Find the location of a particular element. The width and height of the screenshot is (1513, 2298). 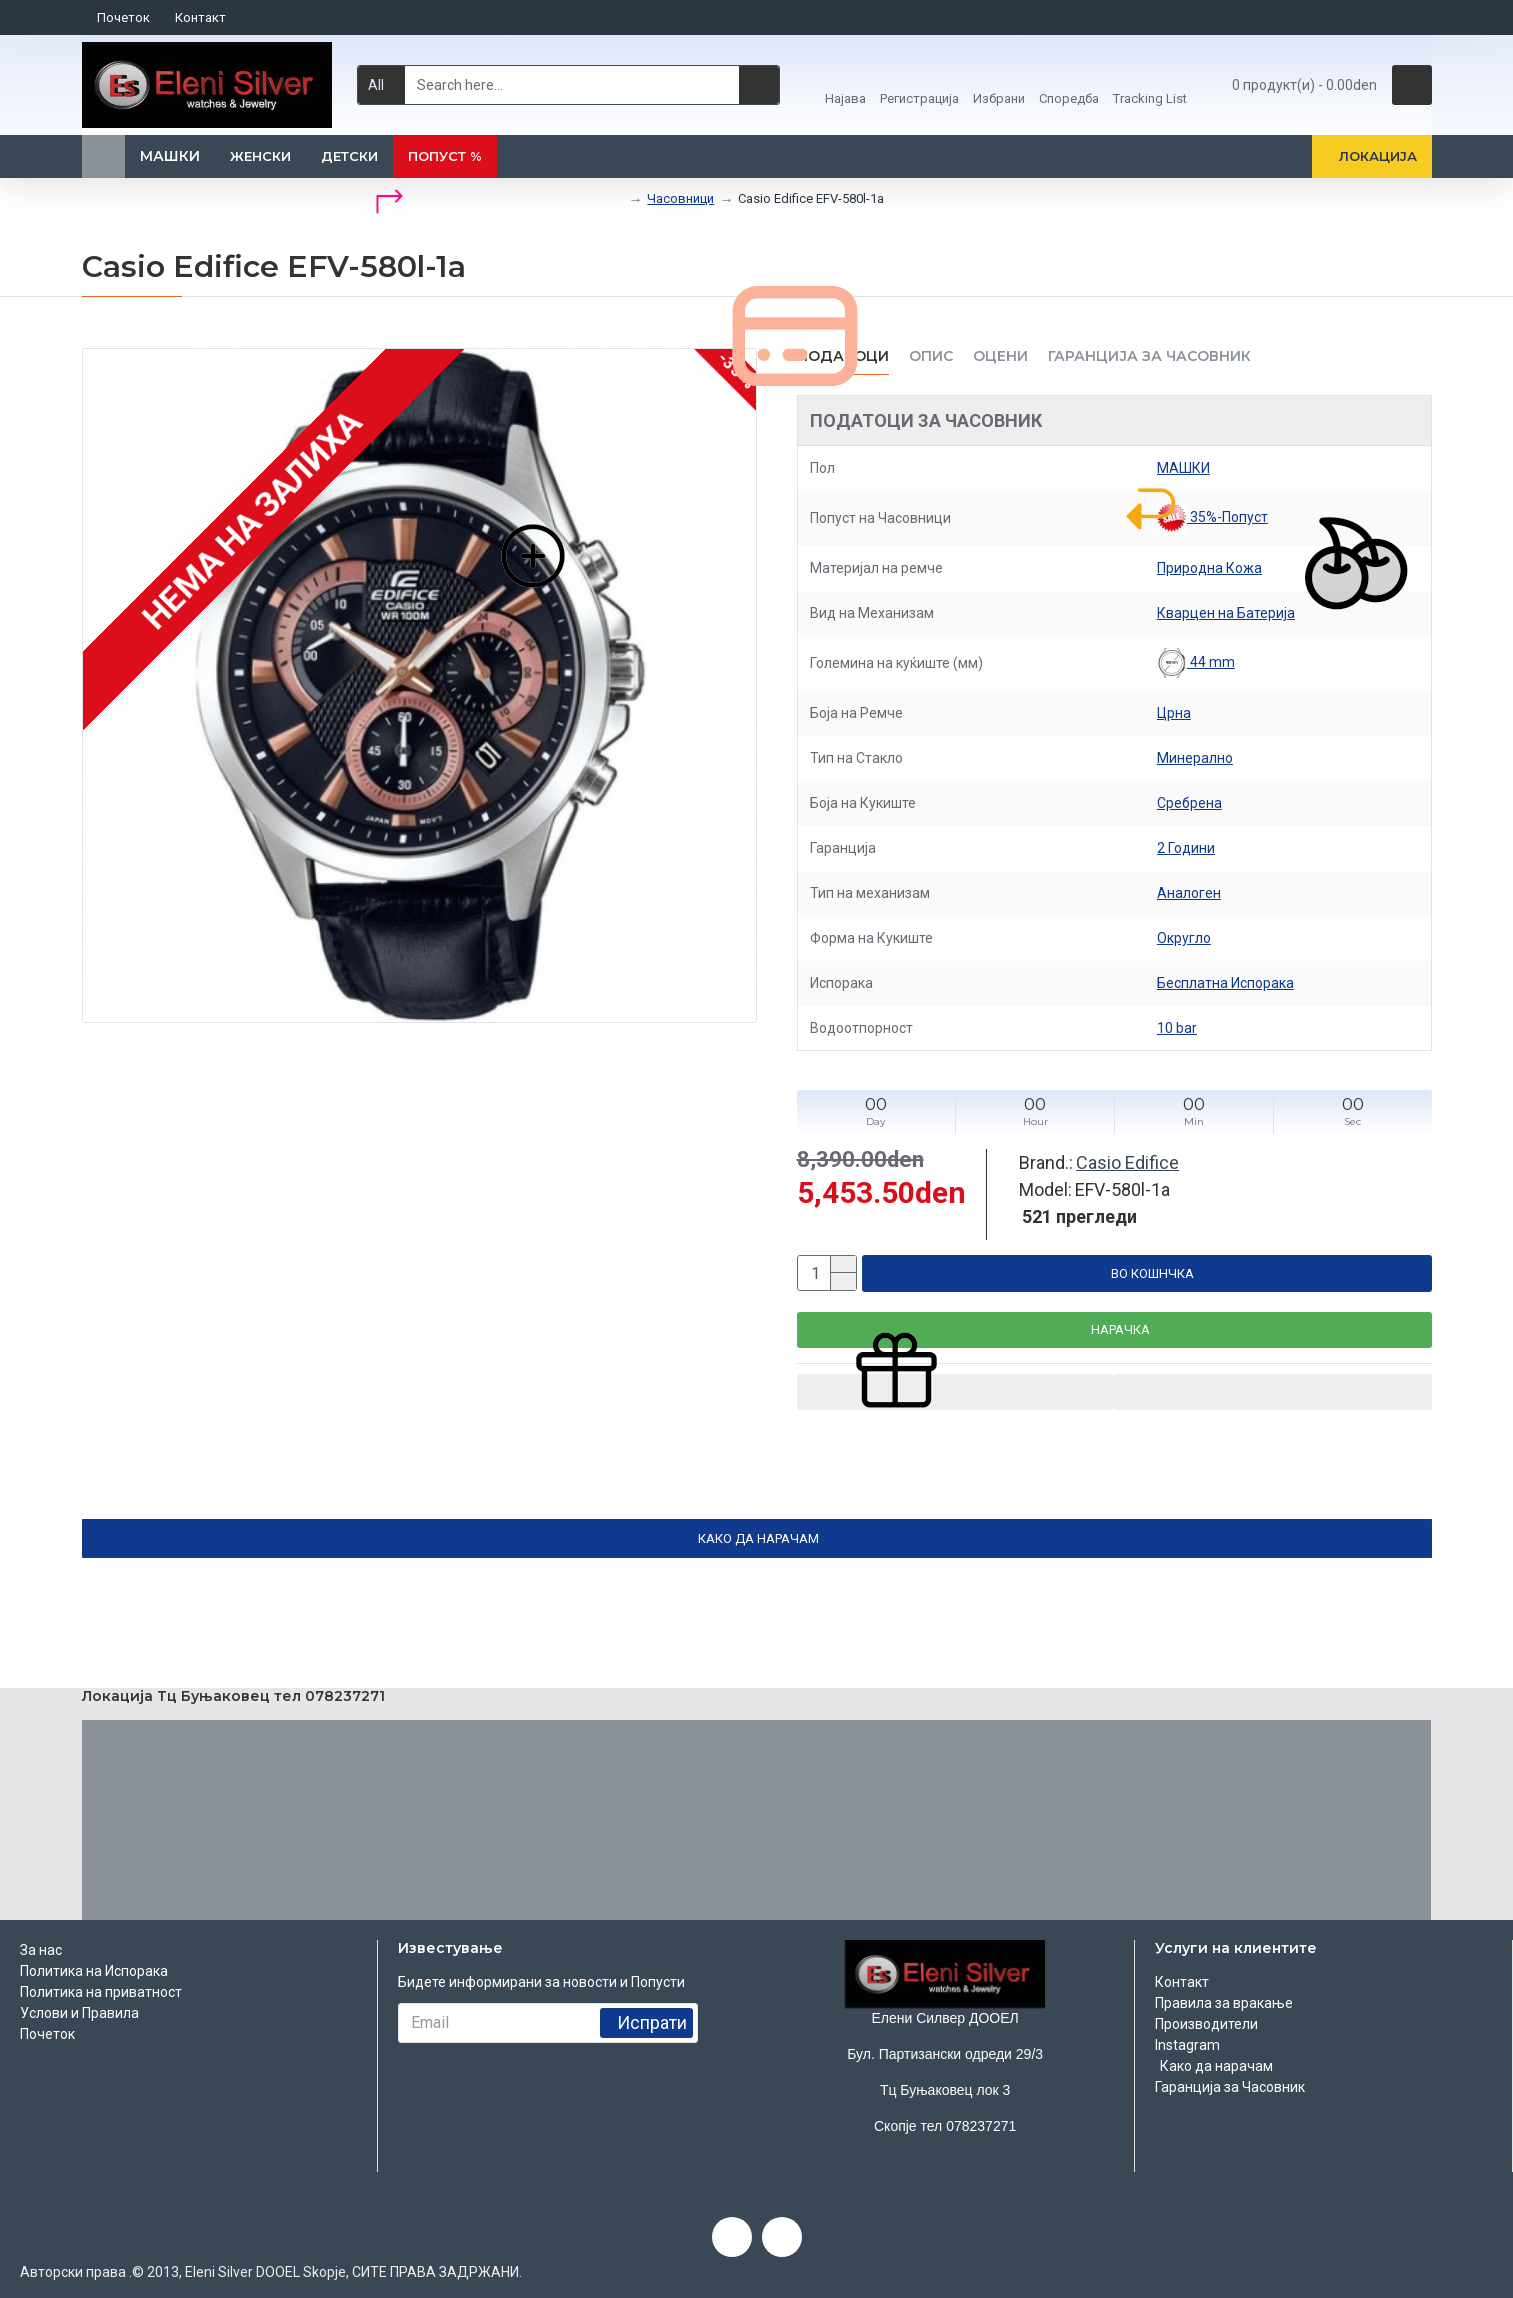

view or send a gift is located at coordinates (896, 1370).